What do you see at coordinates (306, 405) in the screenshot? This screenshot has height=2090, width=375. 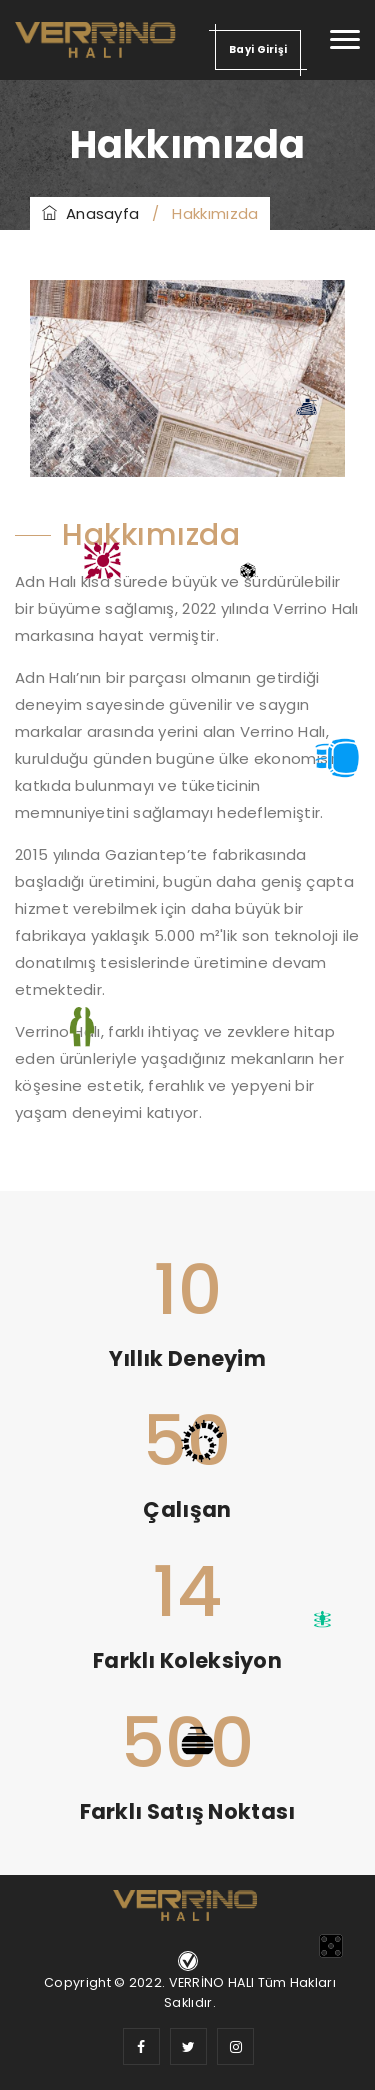 I see `select a tank unit in a strategy game` at bounding box center [306, 405].